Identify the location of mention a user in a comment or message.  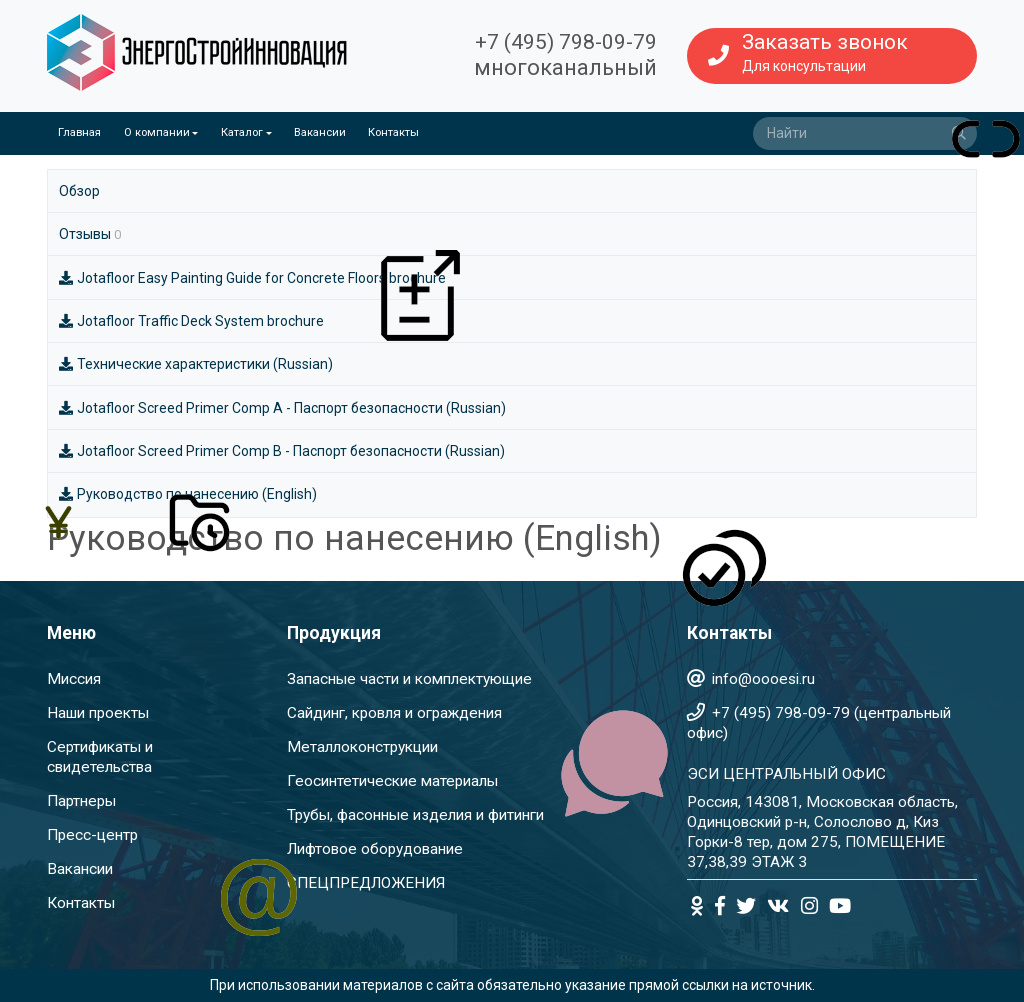
(257, 895).